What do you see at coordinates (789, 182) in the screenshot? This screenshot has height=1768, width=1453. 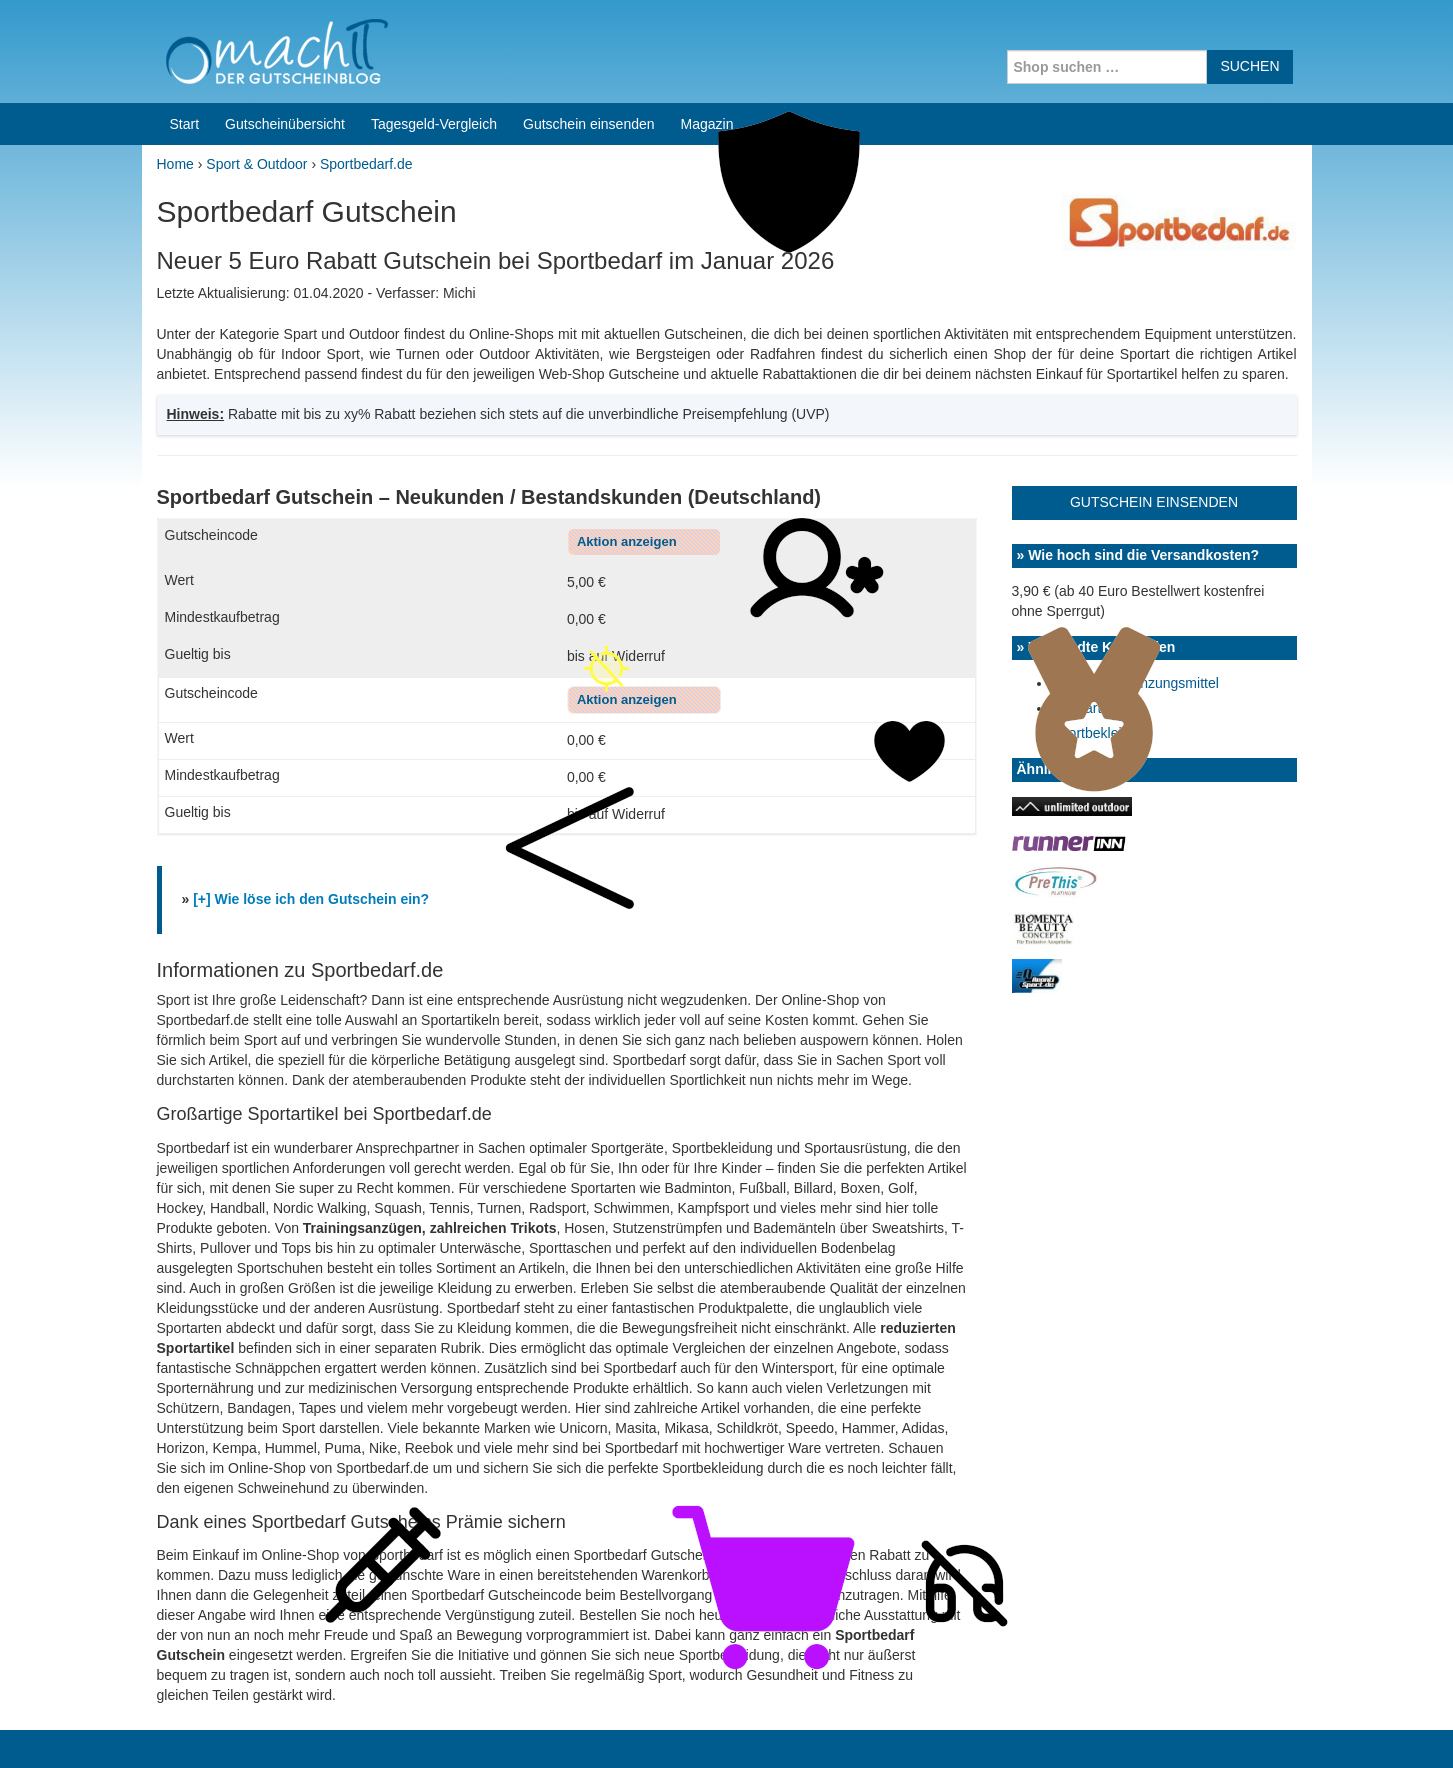 I see `access security settings` at bounding box center [789, 182].